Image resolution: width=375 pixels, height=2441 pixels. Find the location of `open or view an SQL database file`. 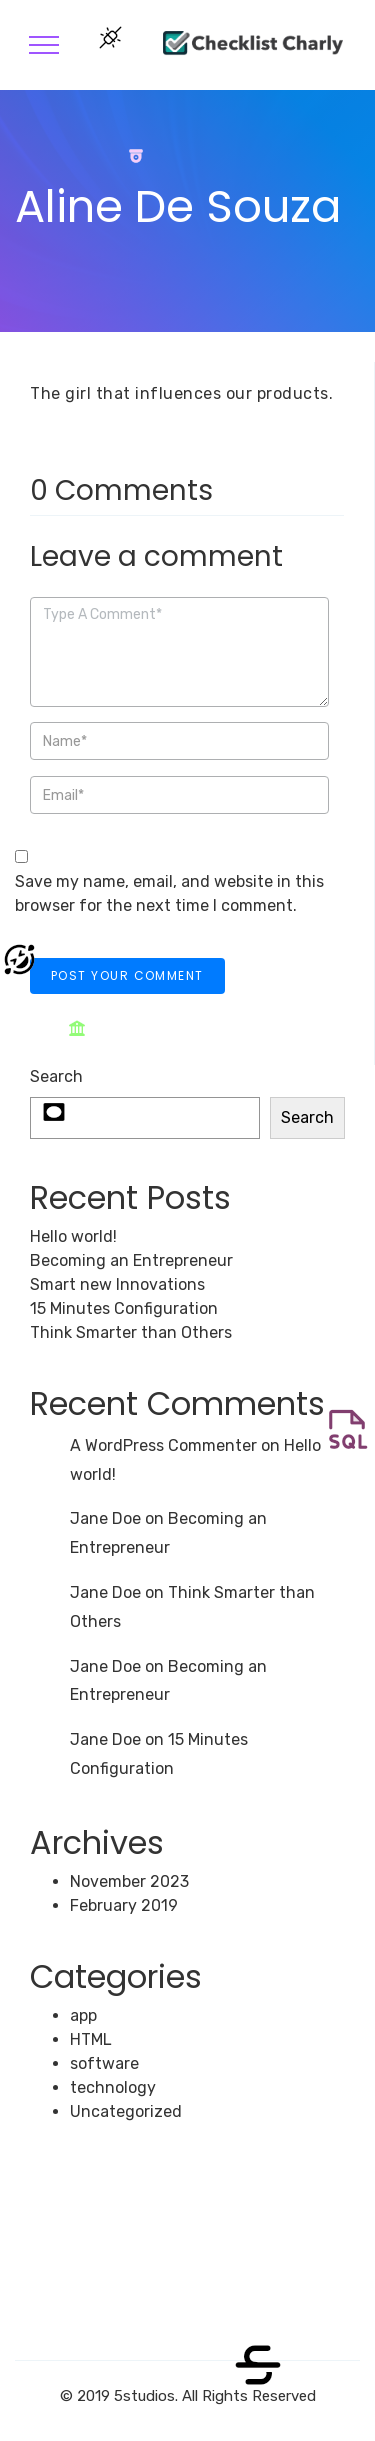

open or view an SQL database file is located at coordinates (347, 1431).